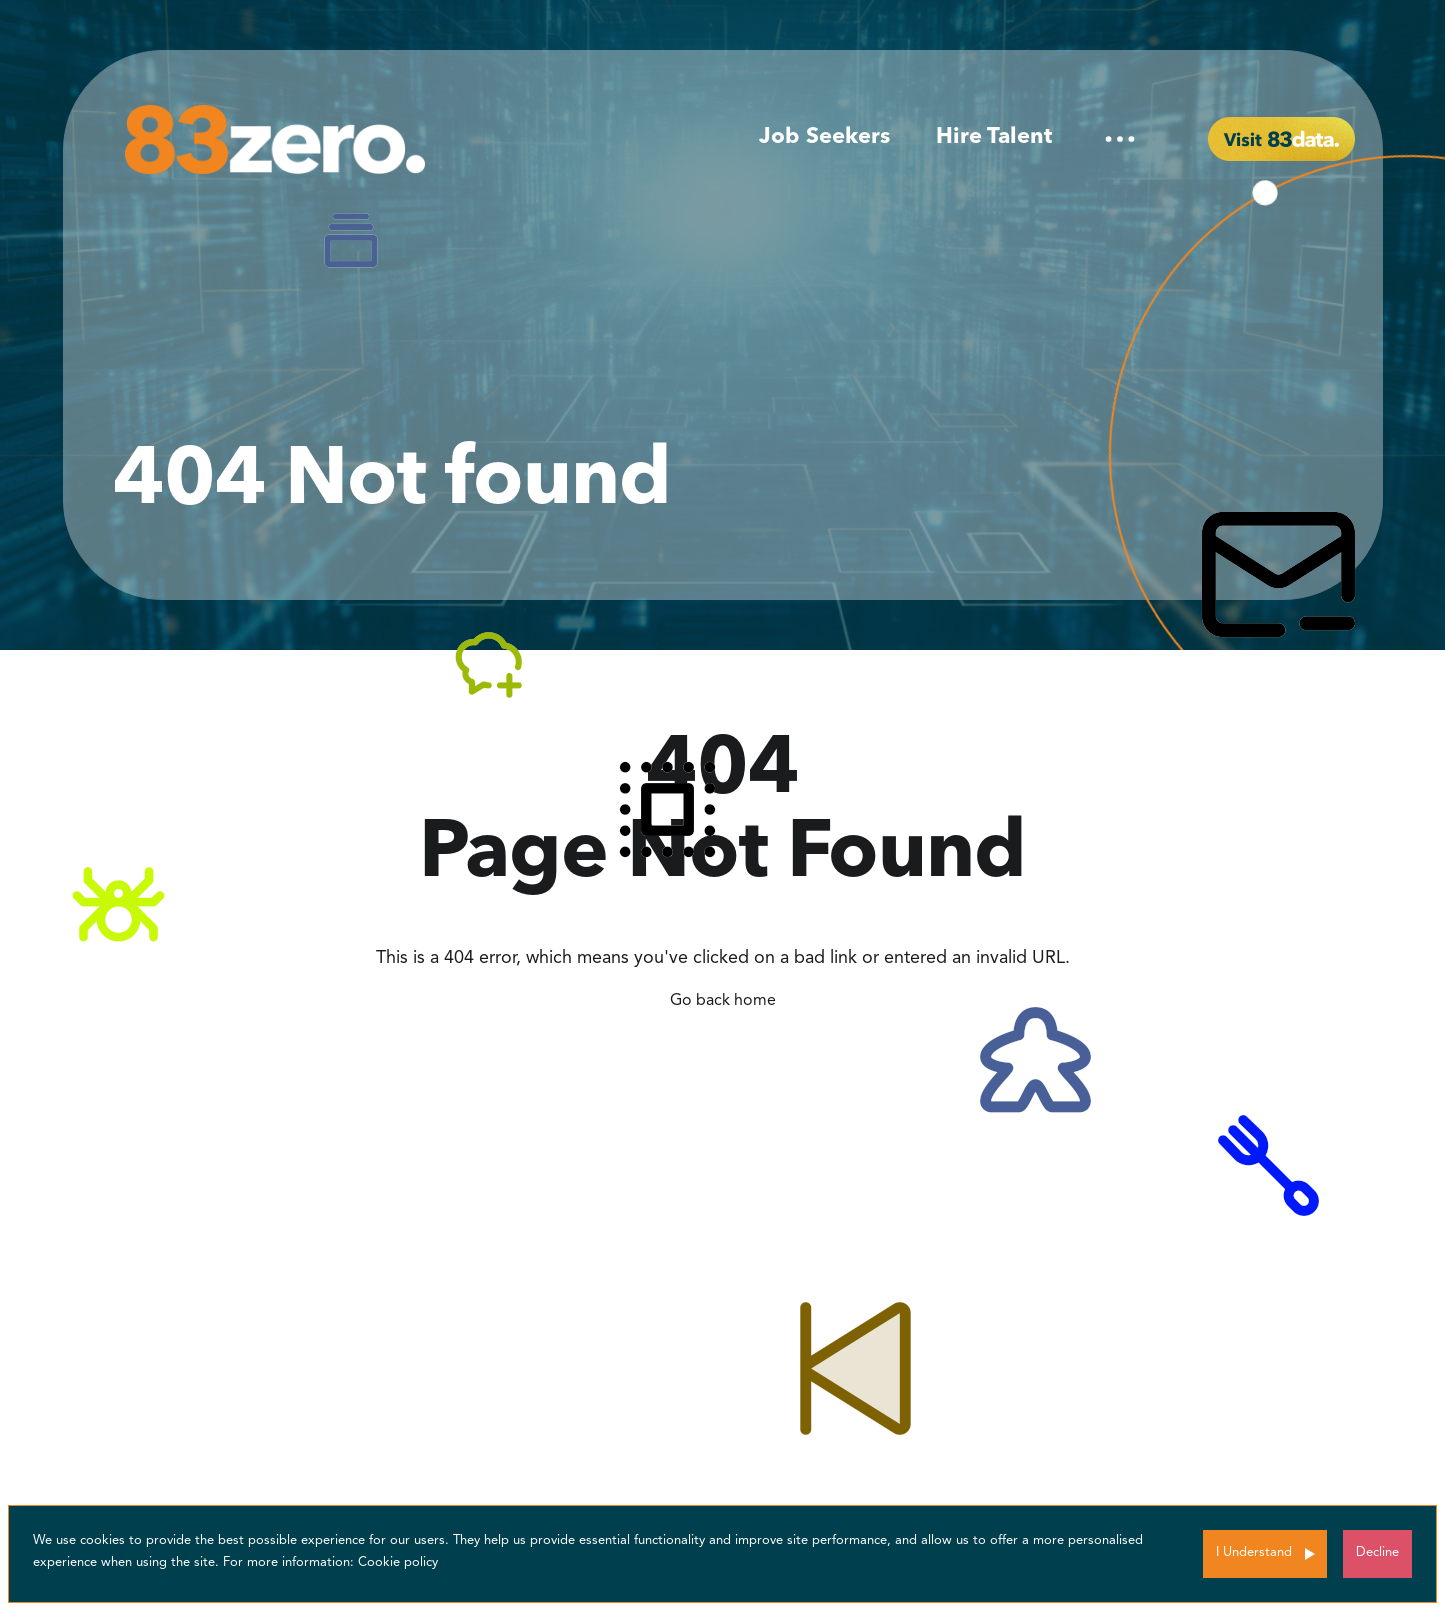 This screenshot has width=1445, height=1611. What do you see at coordinates (1035, 1062) in the screenshot?
I see `access board game or tabletop gaming features` at bounding box center [1035, 1062].